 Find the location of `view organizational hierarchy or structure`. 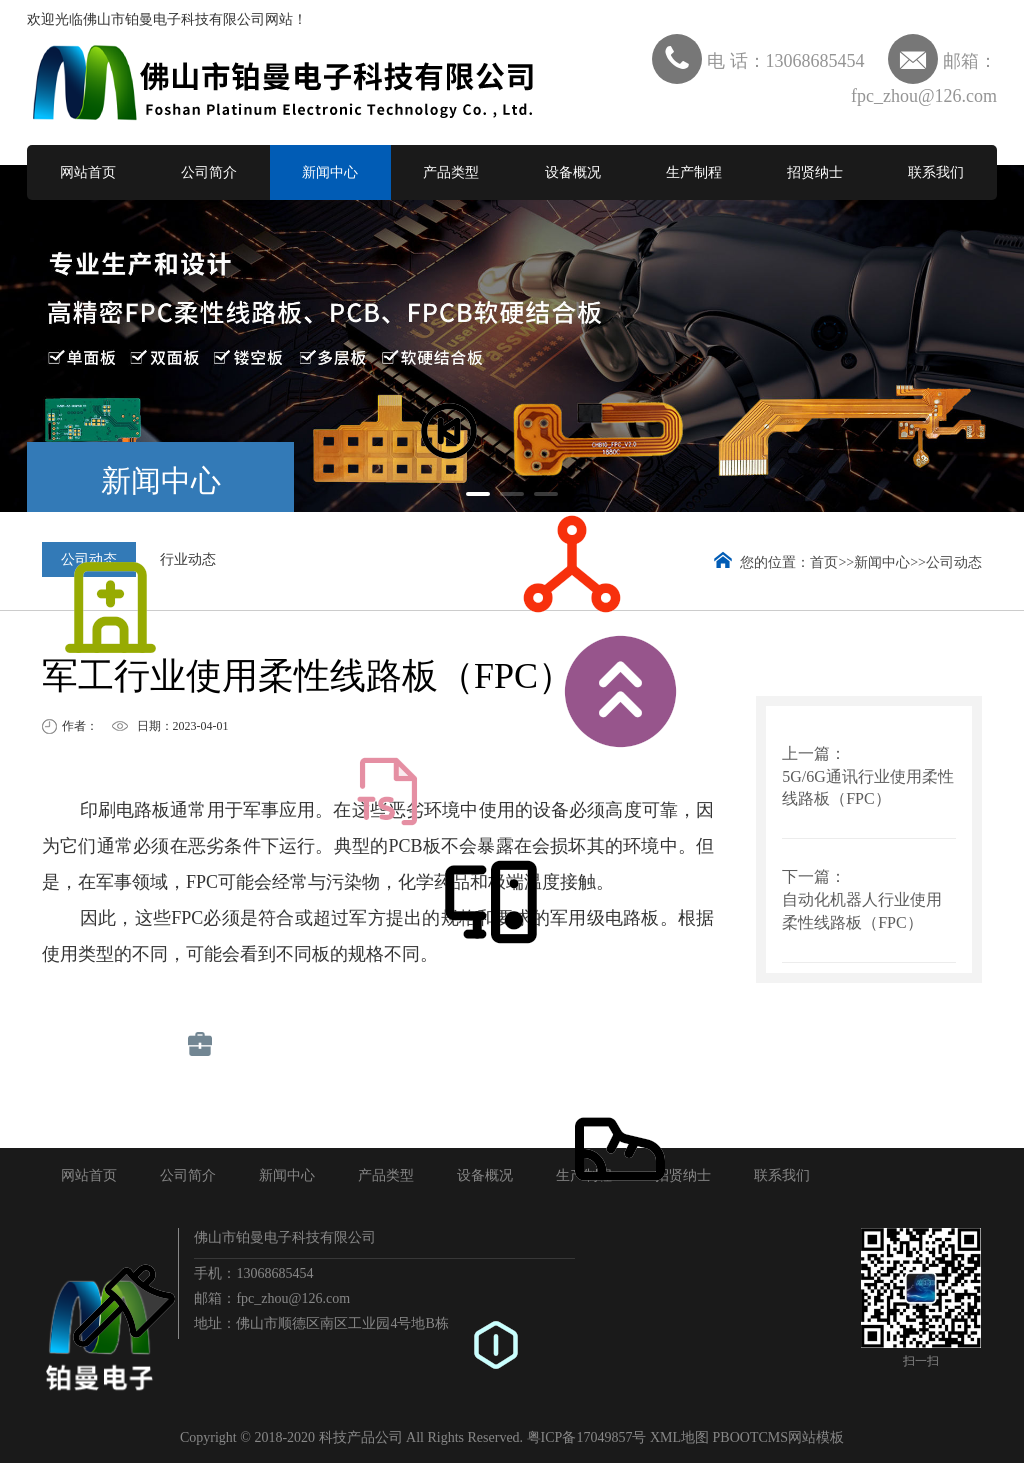

view organizational hierarchy or structure is located at coordinates (572, 564).